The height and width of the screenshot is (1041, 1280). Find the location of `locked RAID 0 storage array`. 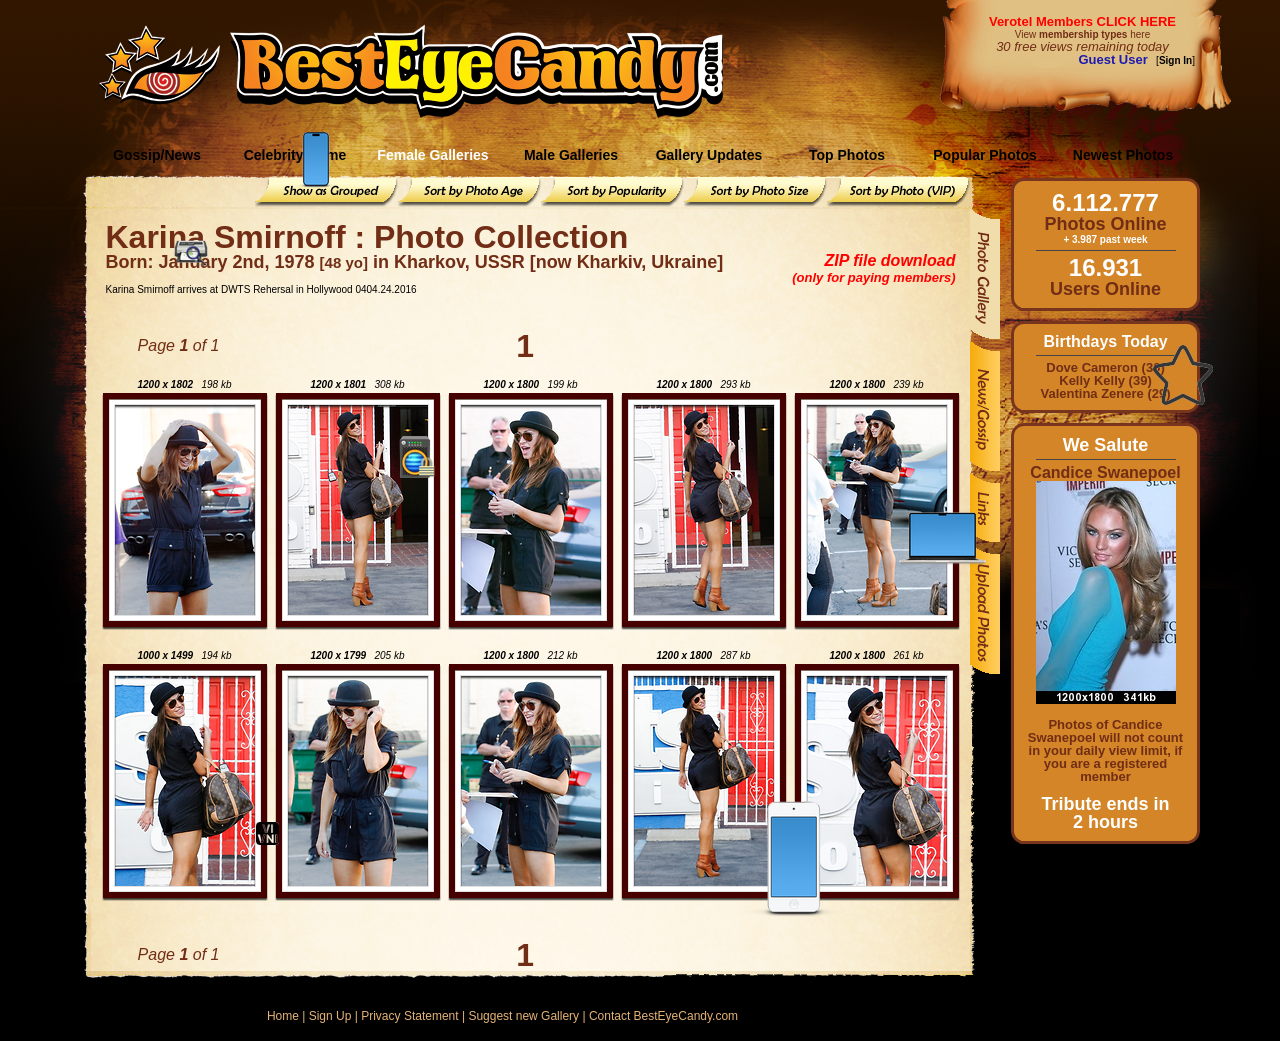

locked RAID 0 storage array is located at coordinates (415, 457).